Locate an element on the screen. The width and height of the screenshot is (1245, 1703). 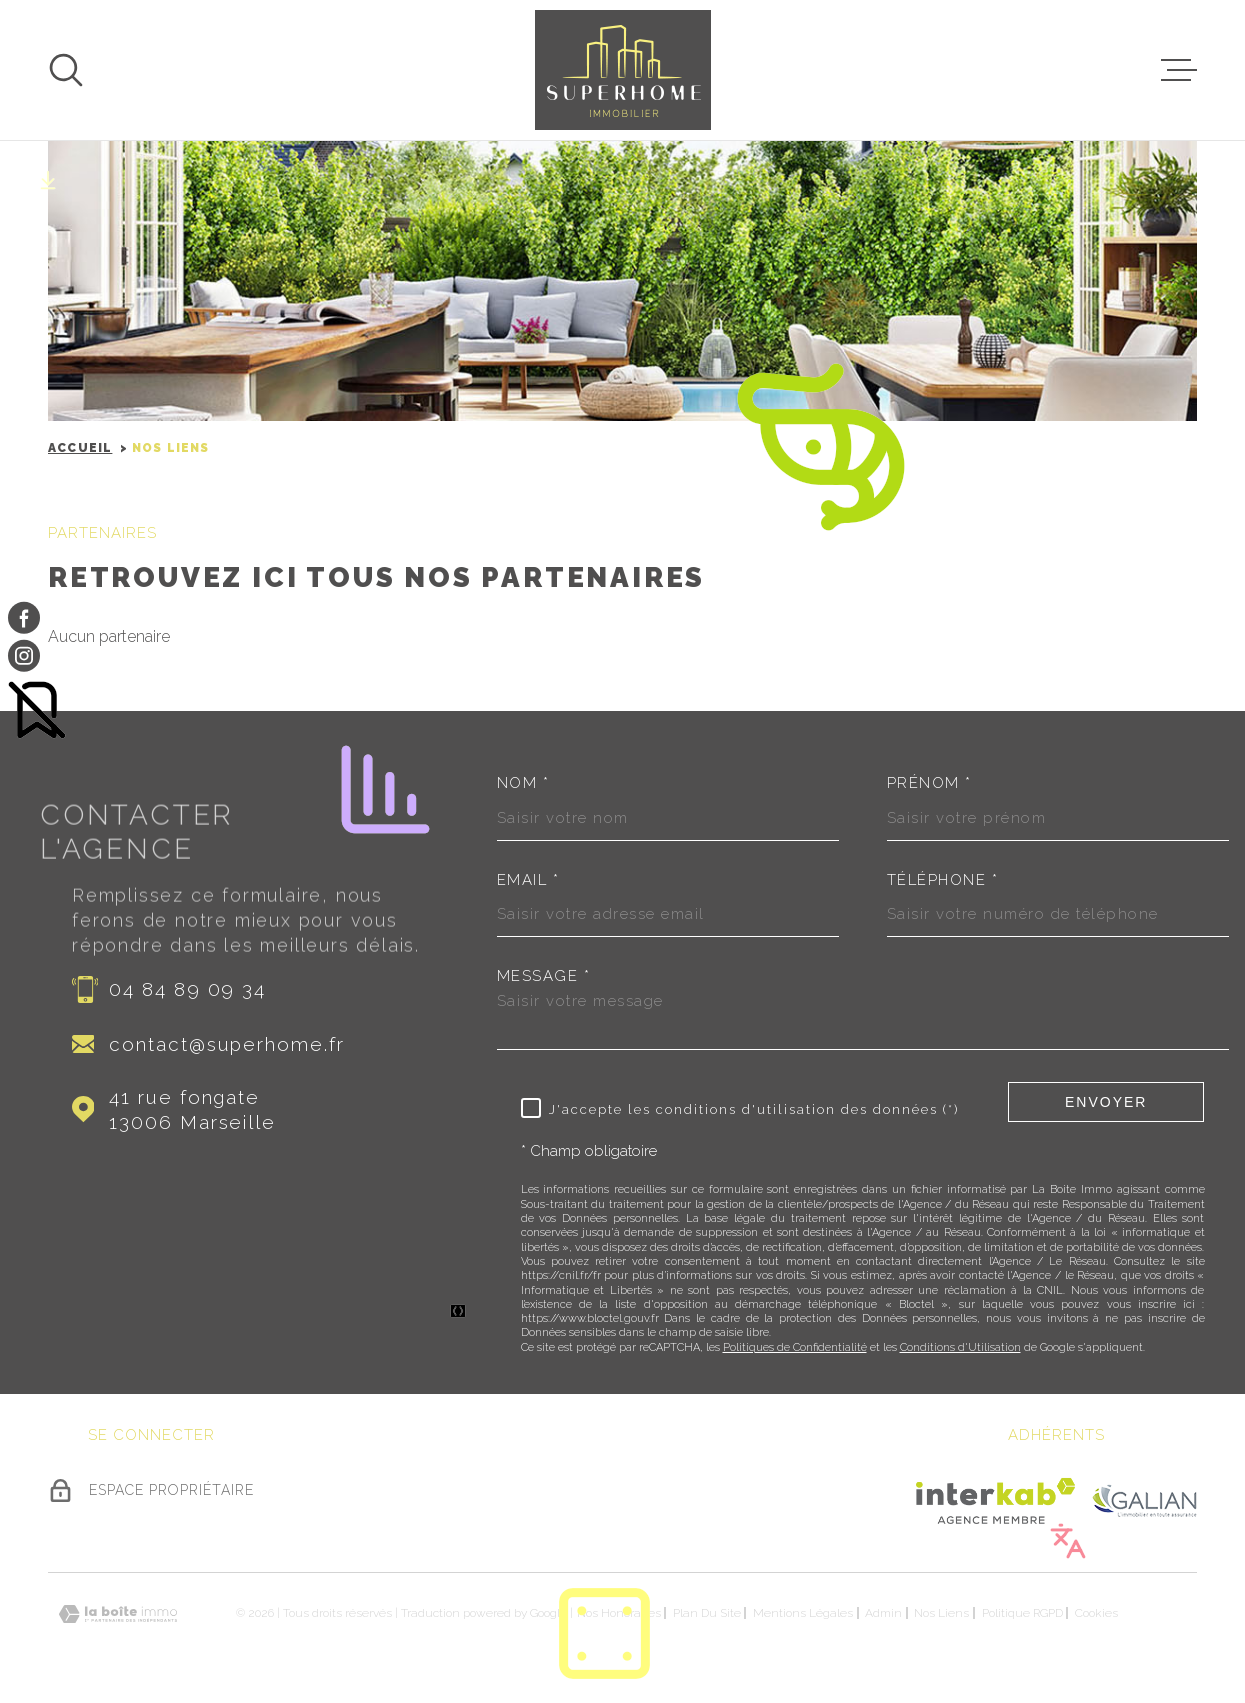
change language settings is located at coordinates (1068, 1541).